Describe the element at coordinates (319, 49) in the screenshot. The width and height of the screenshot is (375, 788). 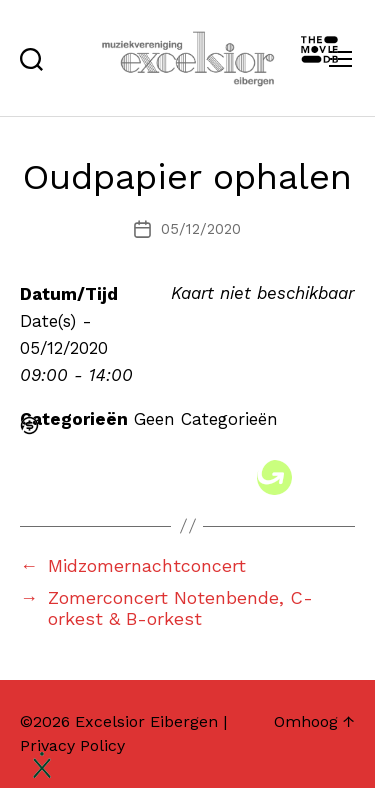
I see `visit The Movie Database (TMDB) website` at that location.